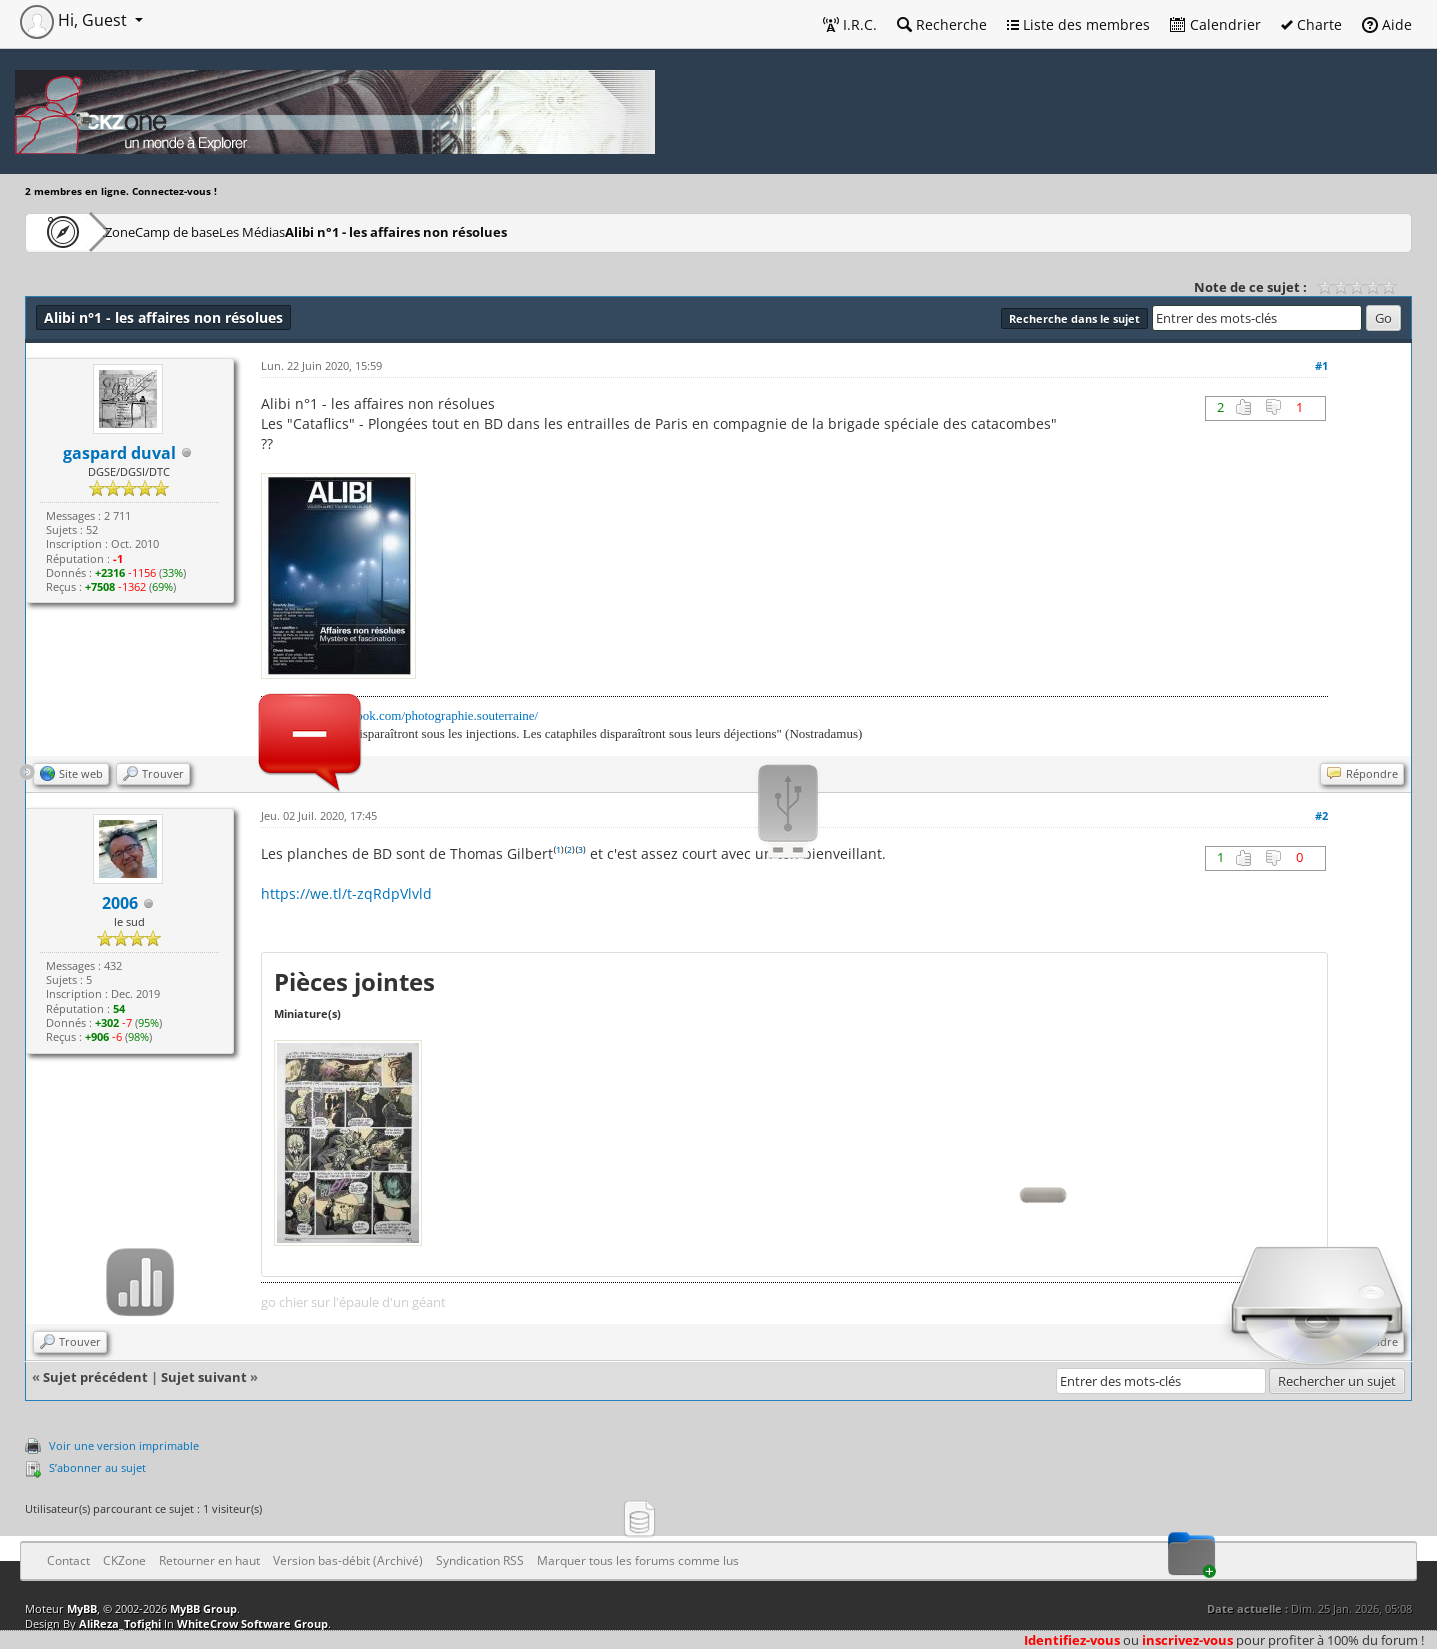  Describe the element at coordinates (310, 741) in the screenshot. I see `user status: busy or do not disturb` at that location.